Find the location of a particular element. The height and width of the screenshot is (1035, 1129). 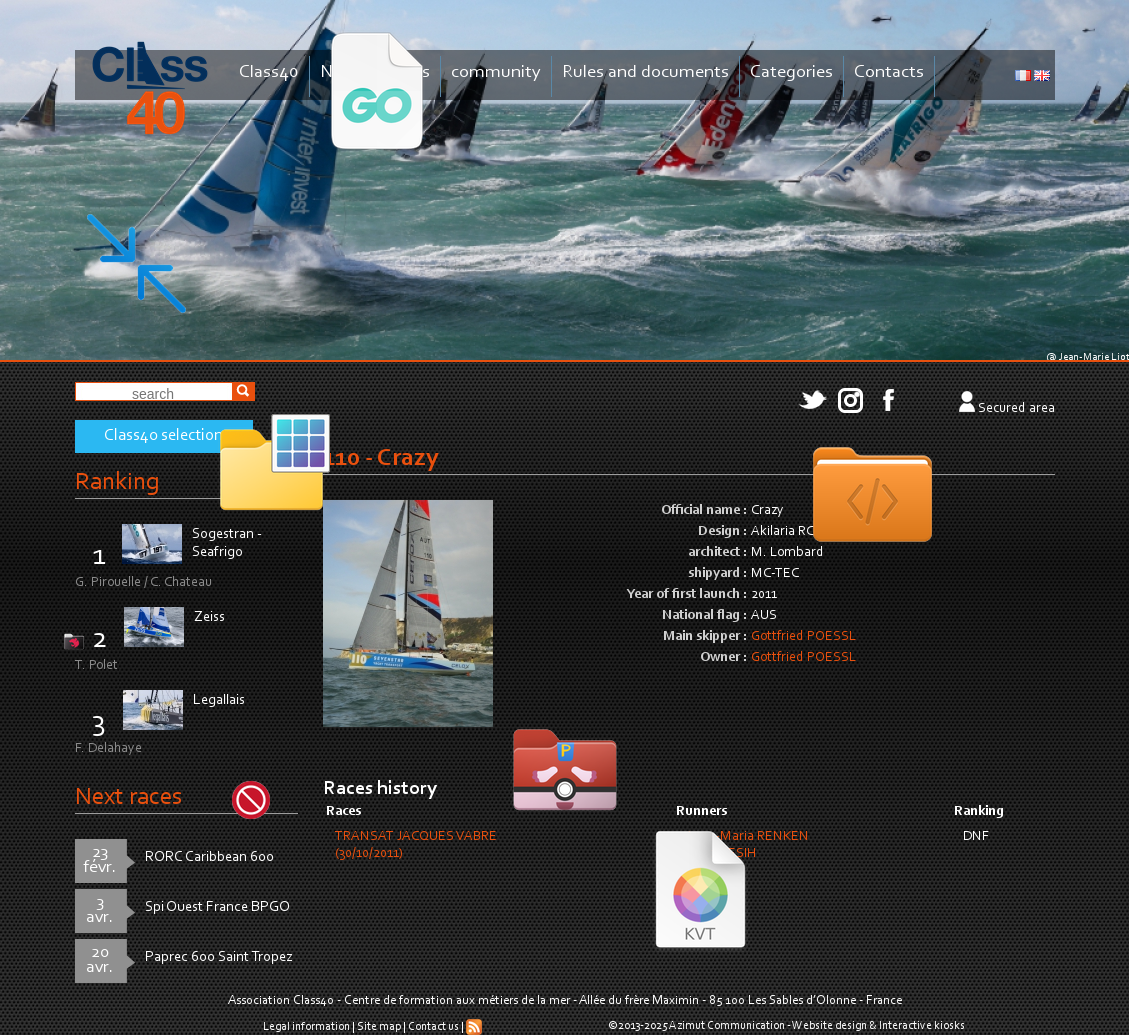

a KVT text file associated with Krita vector graphics is located at coordinates (700, 891).